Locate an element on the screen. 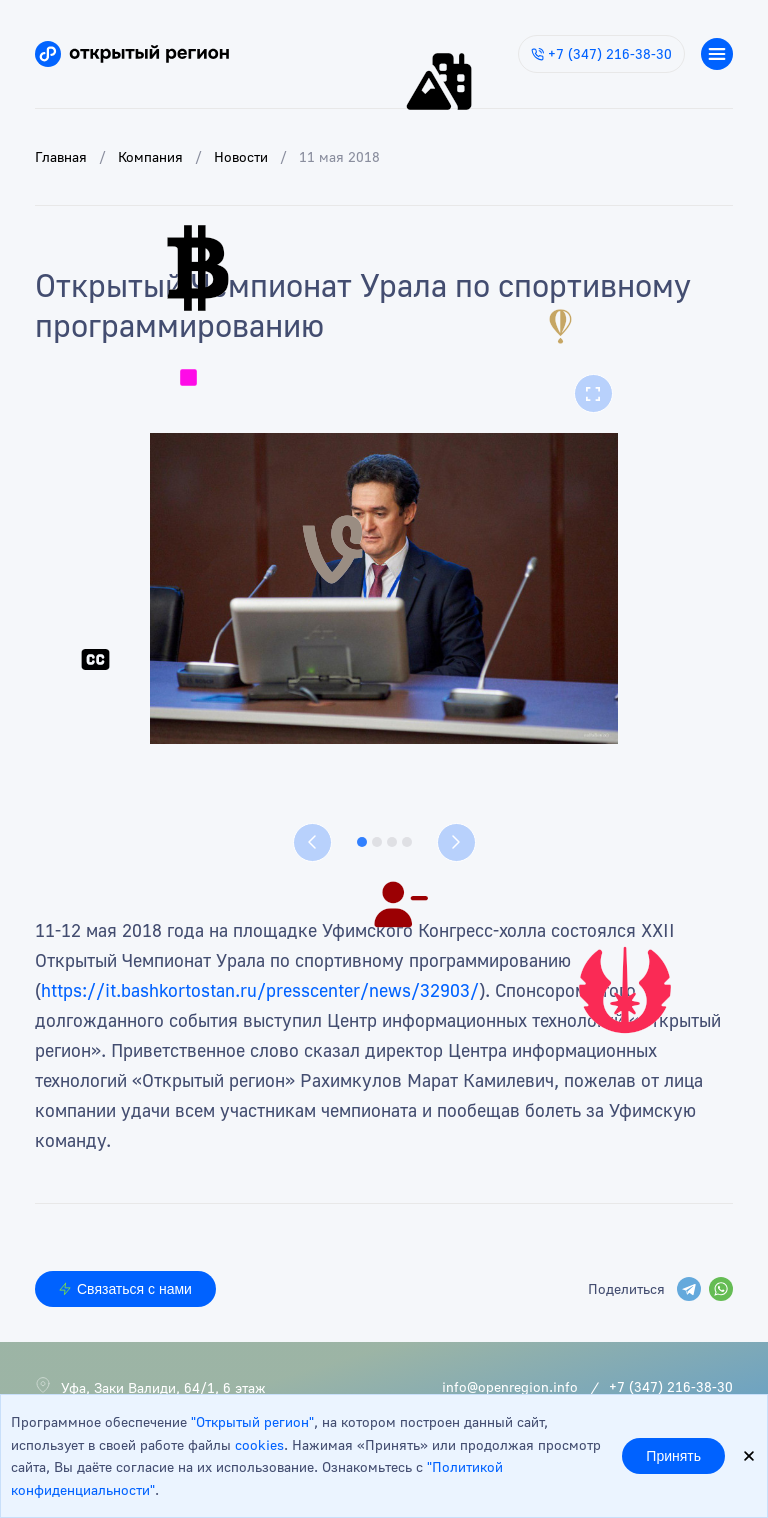 The width and height of the screenshot is (768, 1518). fly.io logo - cloud hosting and deployment platform is located at coordinates (560, 326).